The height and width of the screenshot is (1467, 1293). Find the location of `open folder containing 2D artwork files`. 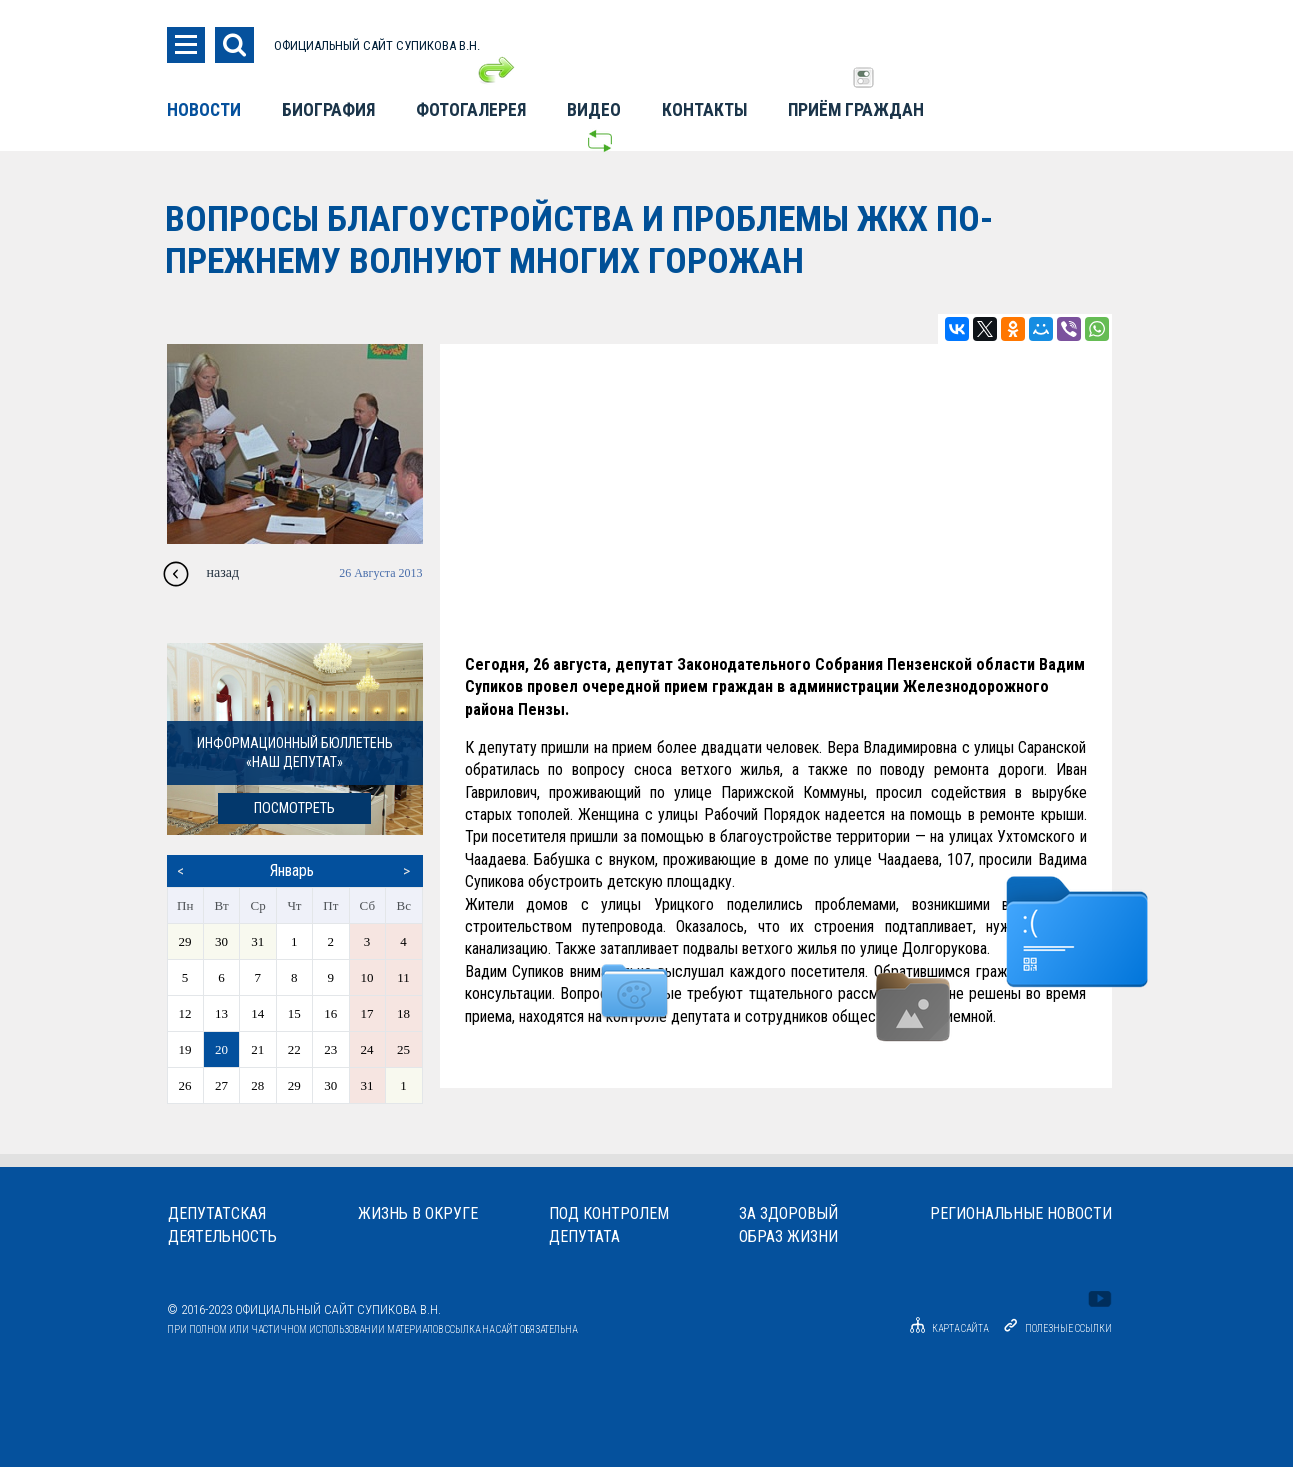

open folder containing 2D artwork files is located at coordinates (634, 990).